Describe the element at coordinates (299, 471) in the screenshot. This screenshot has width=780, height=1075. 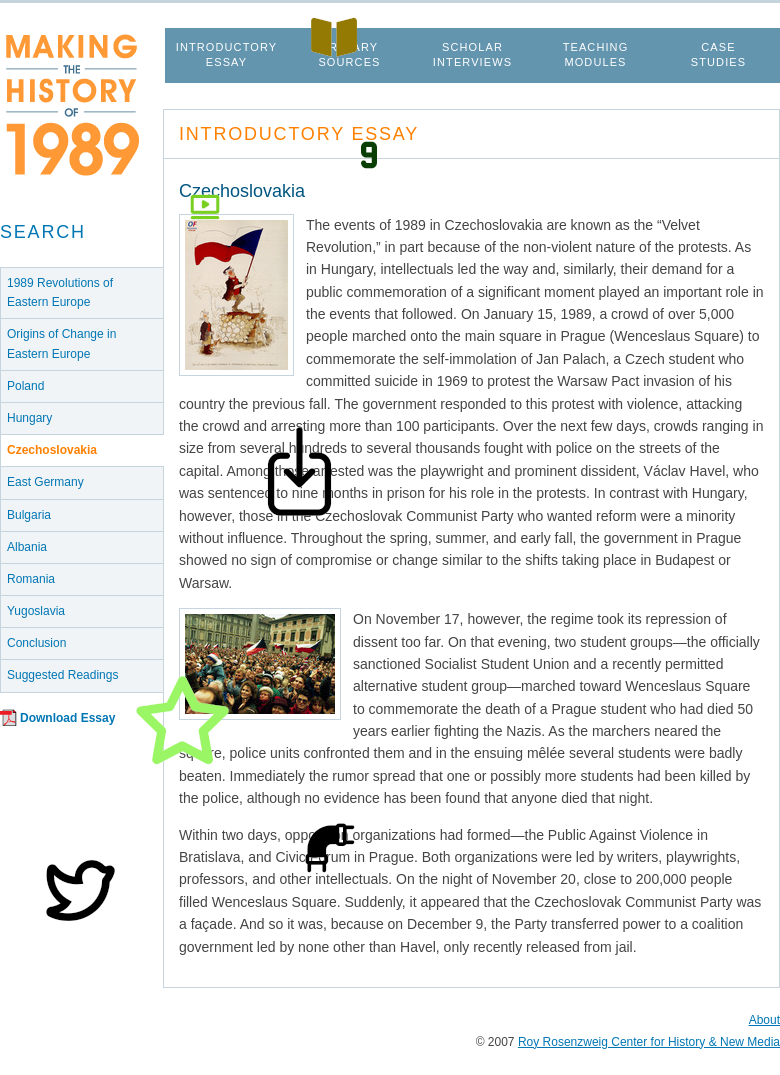
I see `download file to device` at that location.